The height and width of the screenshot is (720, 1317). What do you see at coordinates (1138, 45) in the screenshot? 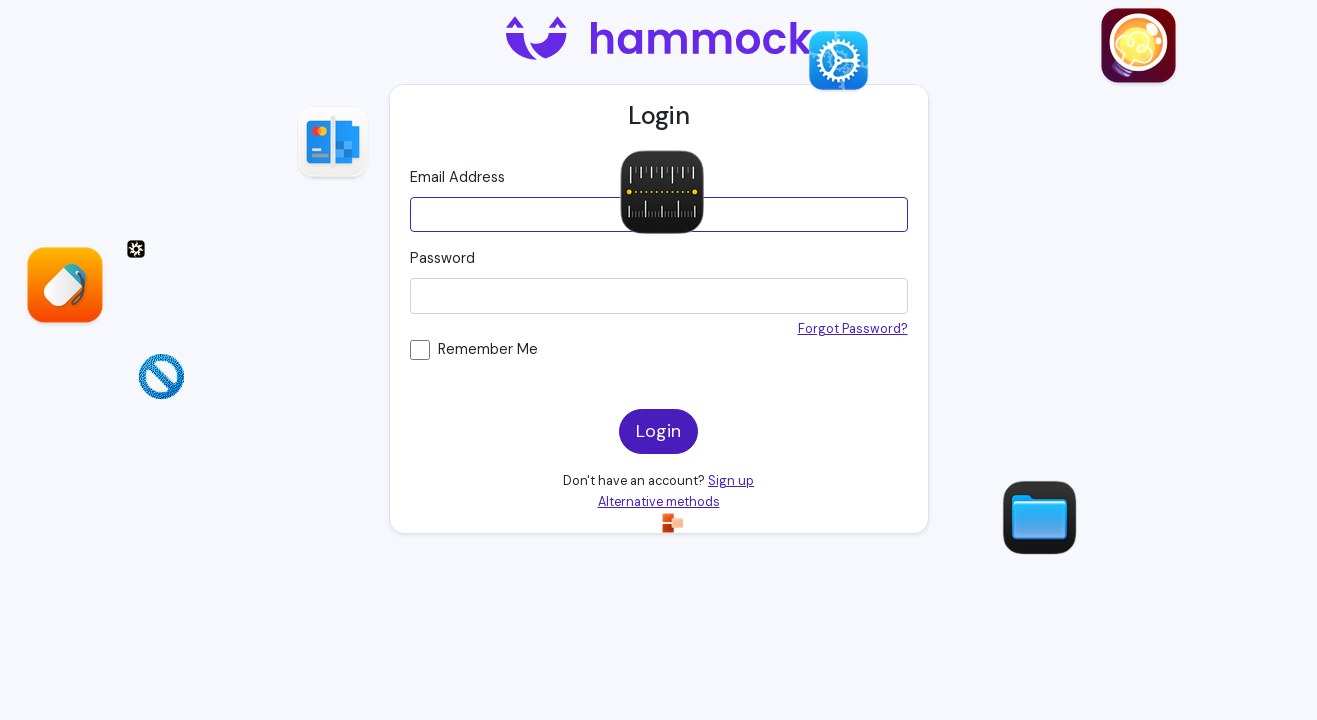
I see `open oneshot game app` at bounding box center [1138, 45].